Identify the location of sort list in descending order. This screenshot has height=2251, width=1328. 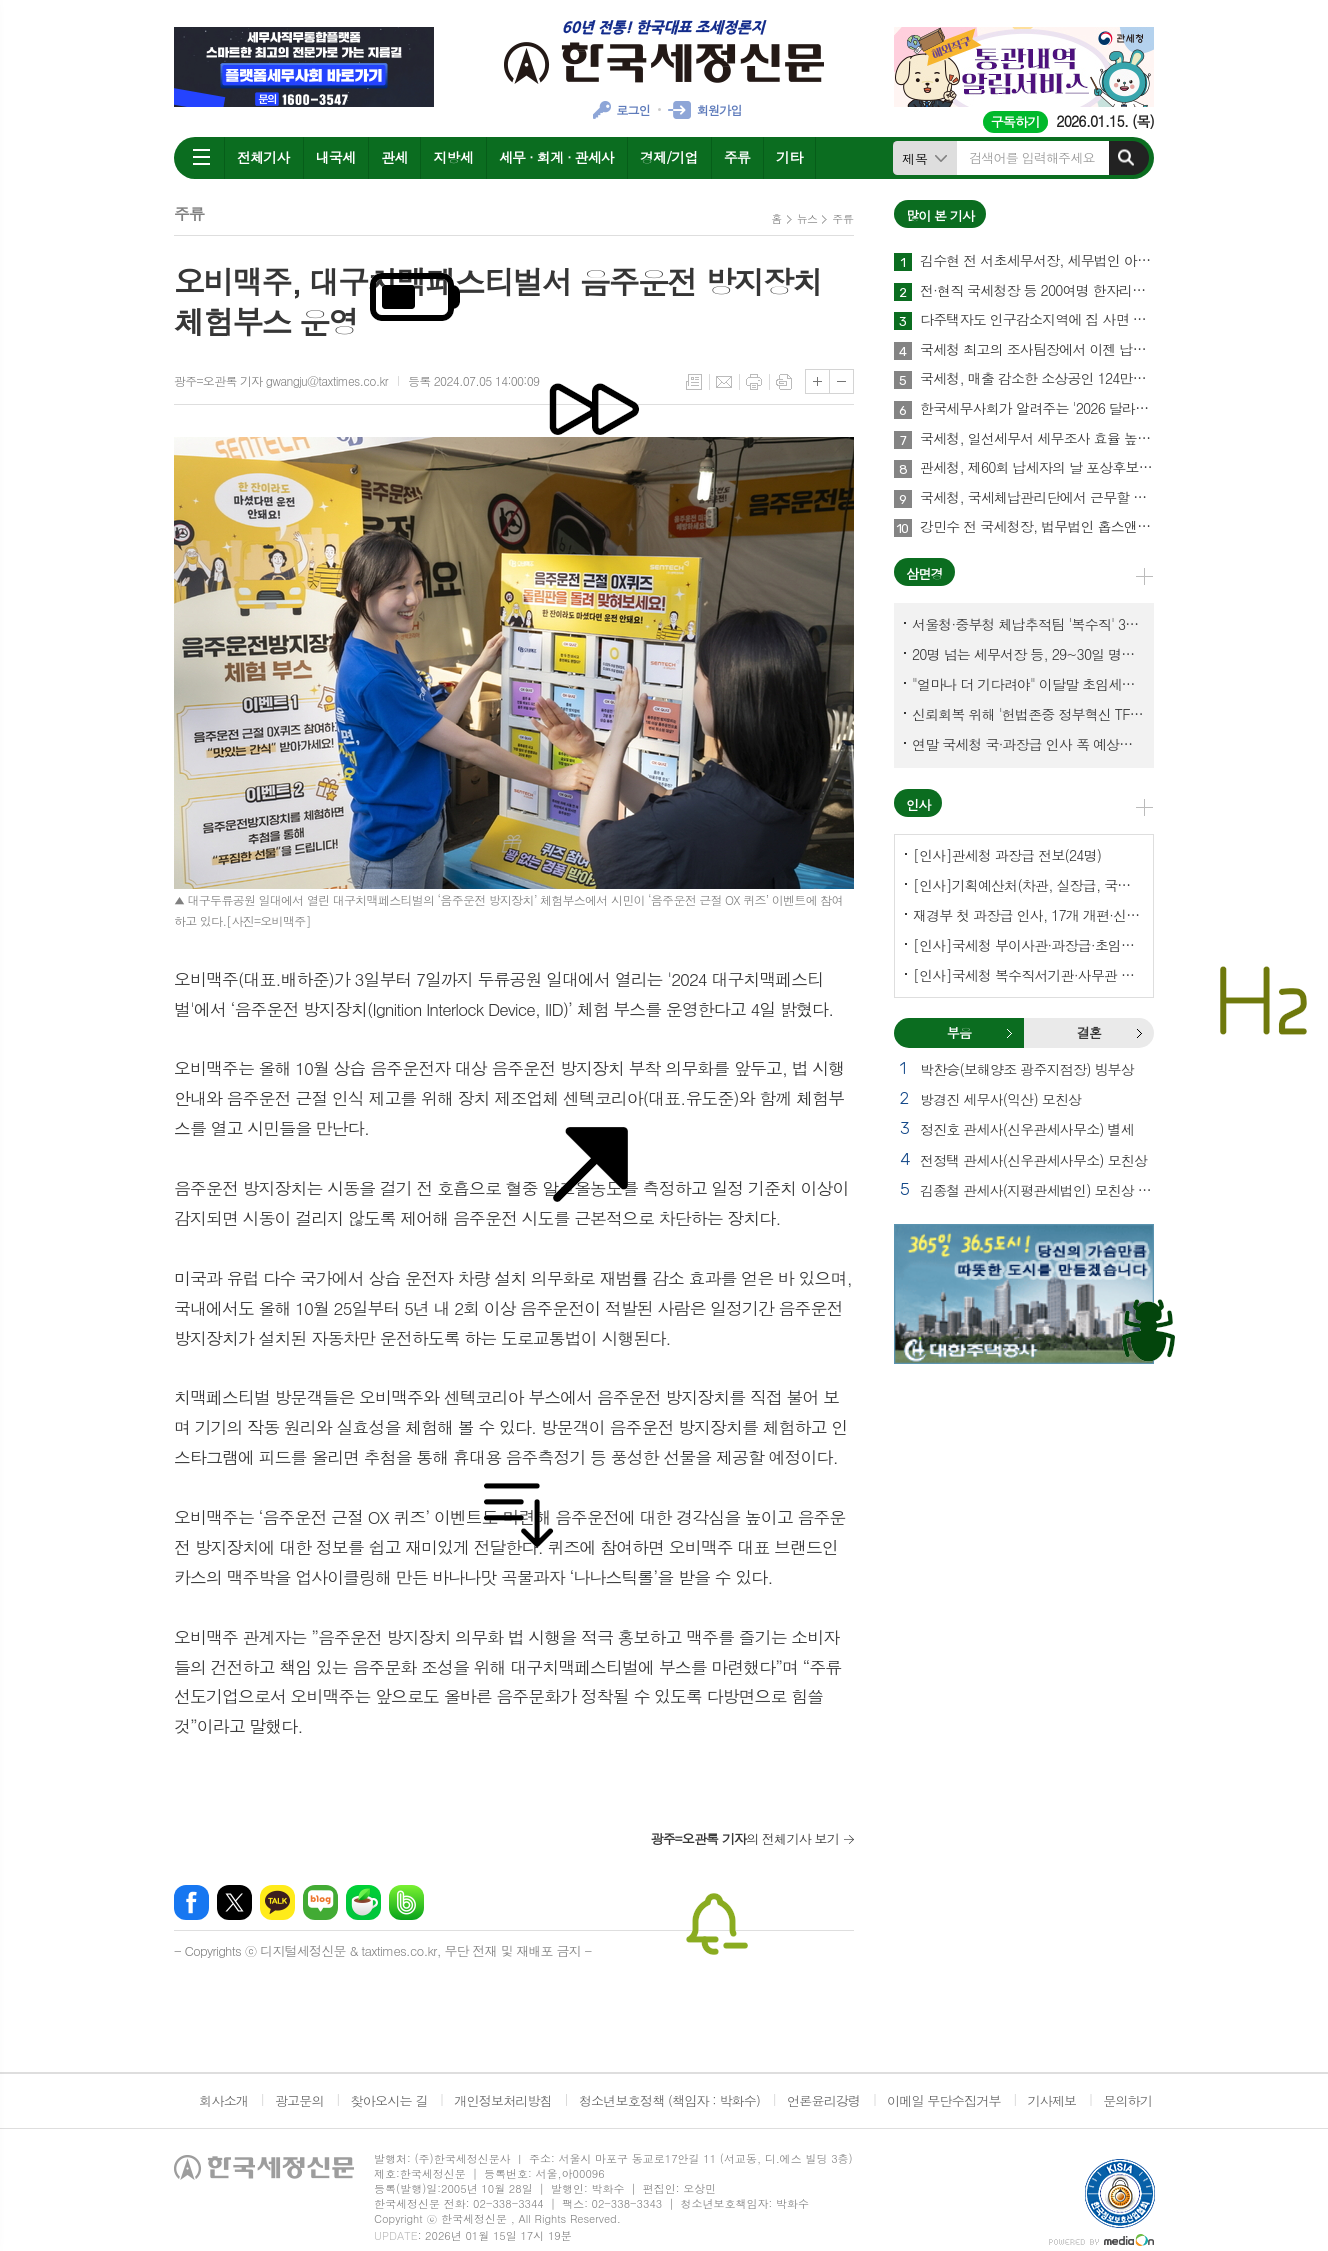
(518, 1512).